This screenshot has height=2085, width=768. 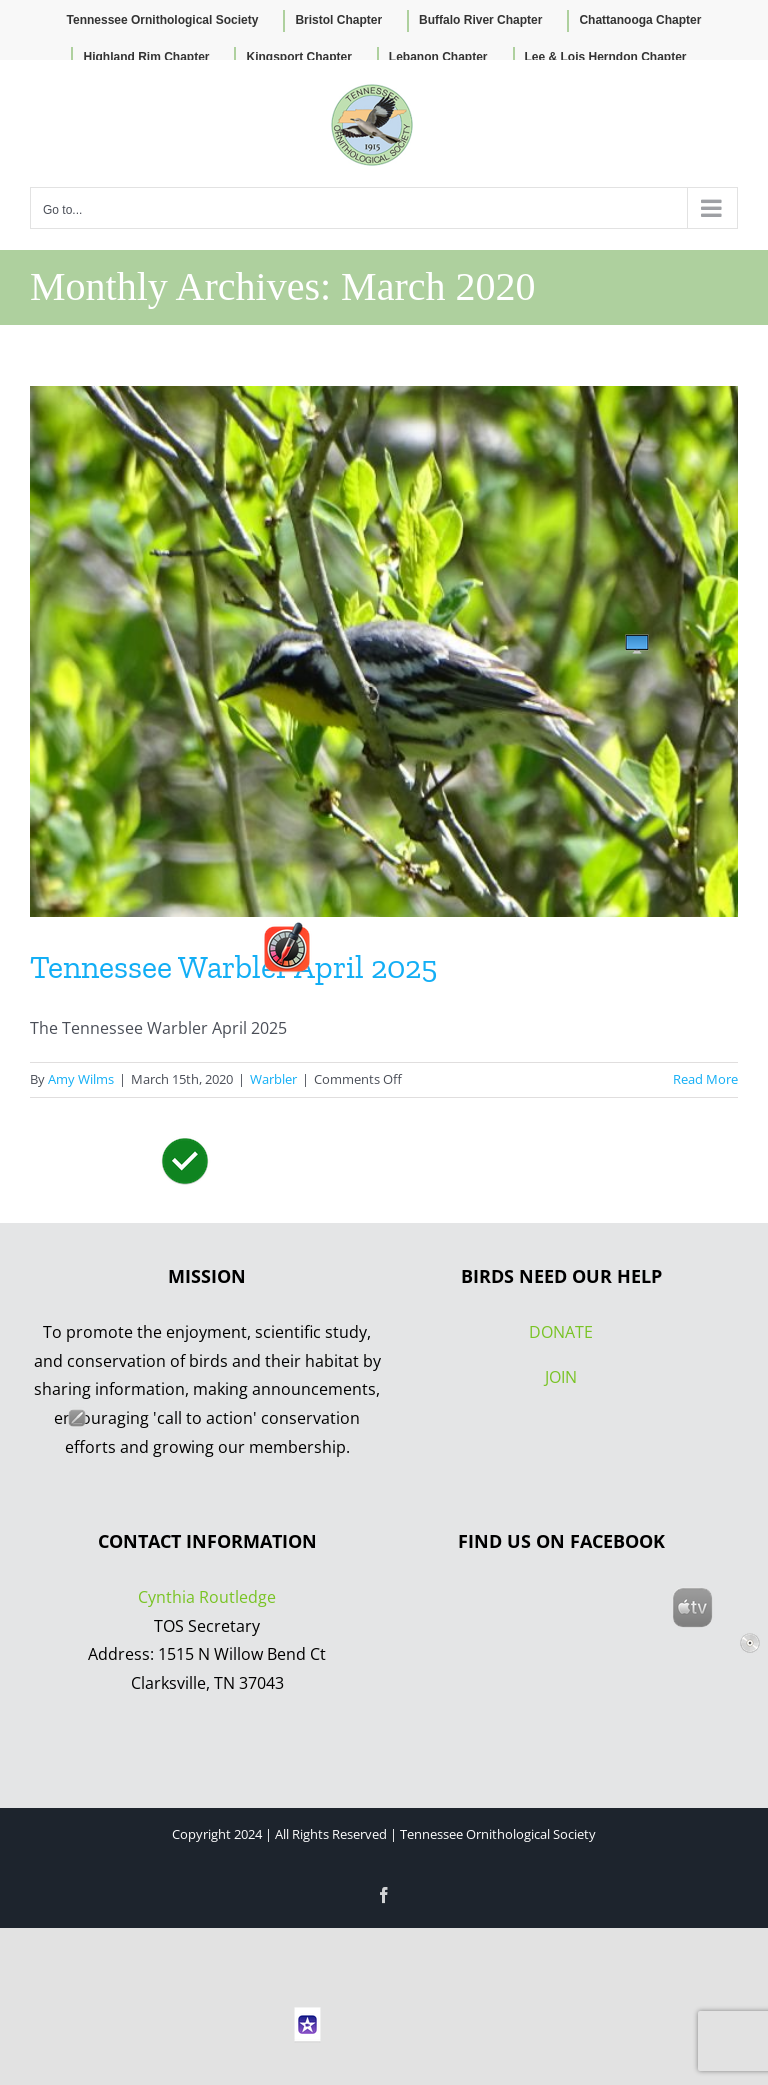 I want to click on indicates a DVD-ROM drive or disc, so click(x=750, y=1643).